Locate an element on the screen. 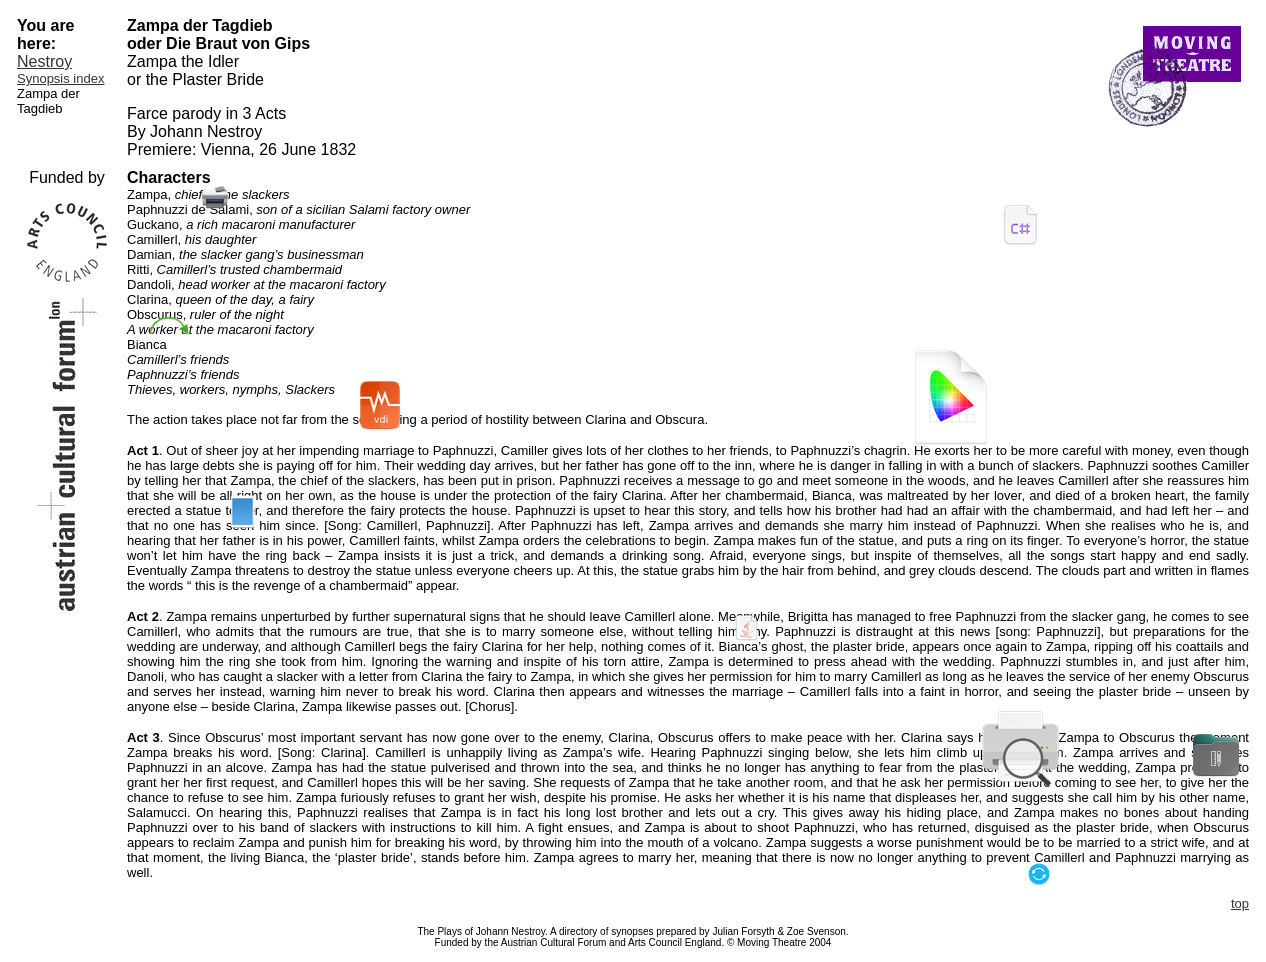 This screenshot has width=1266, height=962. virtualbox virtual disk image file is located at coordinates (380, 405).